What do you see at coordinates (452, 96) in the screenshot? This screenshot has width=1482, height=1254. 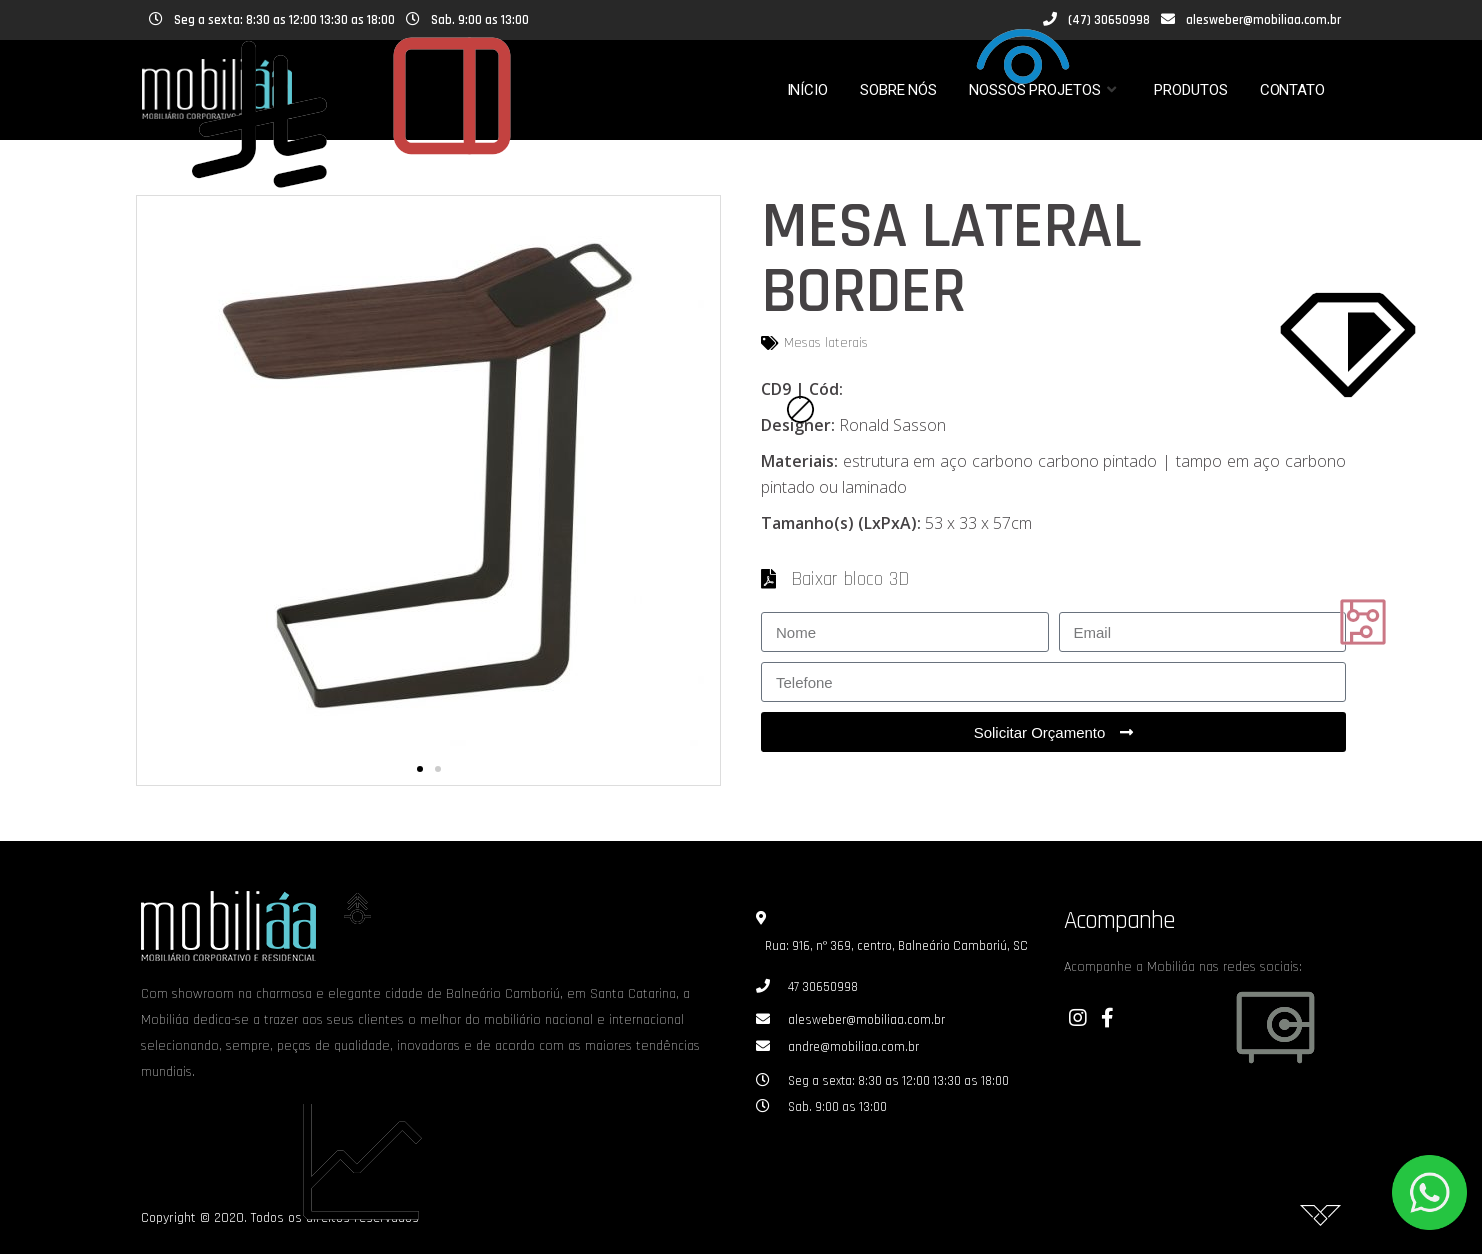 I see `toggle right sidebar panel` at bounding box center [452, 96].